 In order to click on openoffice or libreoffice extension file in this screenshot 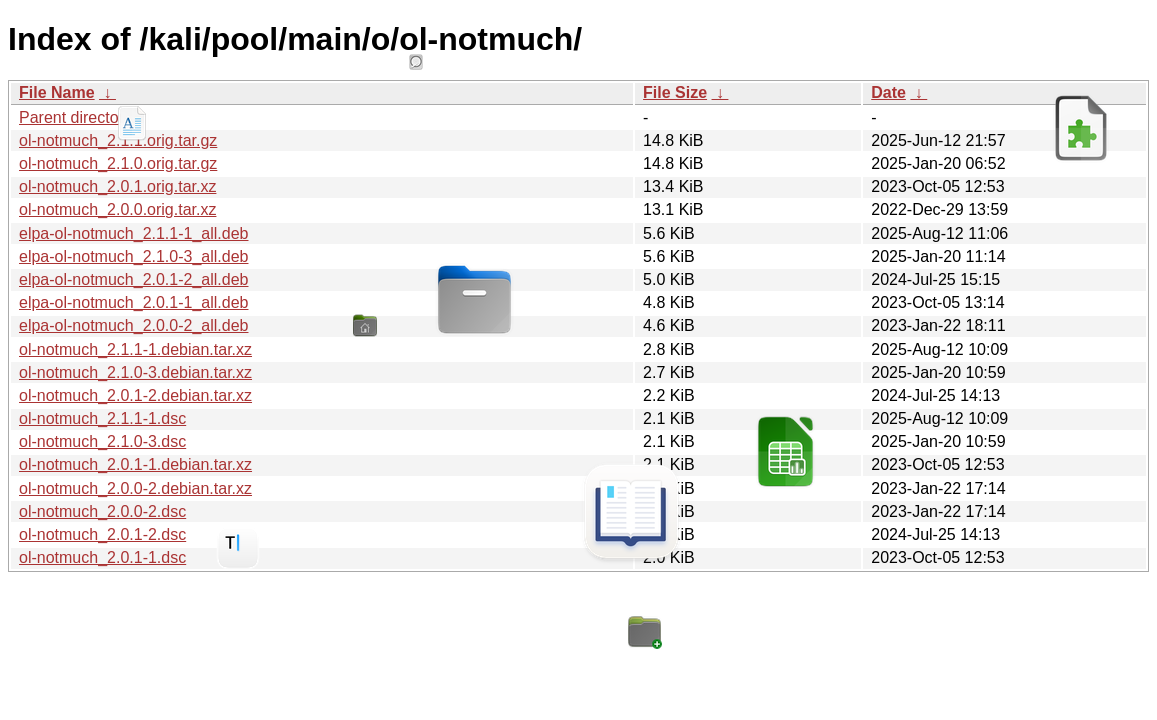, I will do `click(1081, 128)`.